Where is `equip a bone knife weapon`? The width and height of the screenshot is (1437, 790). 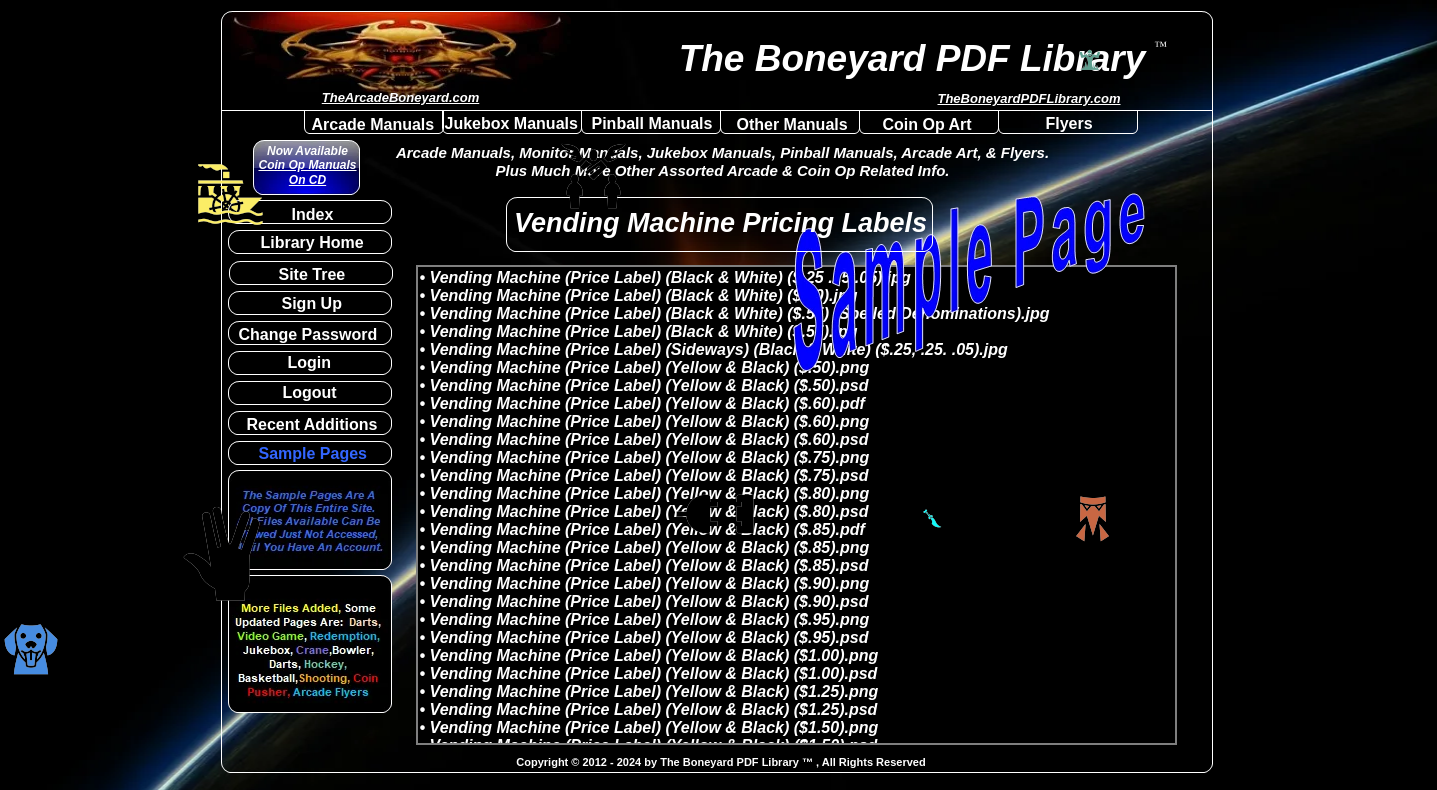 equip a bone knife weapon is located at coordinates (932, 518).